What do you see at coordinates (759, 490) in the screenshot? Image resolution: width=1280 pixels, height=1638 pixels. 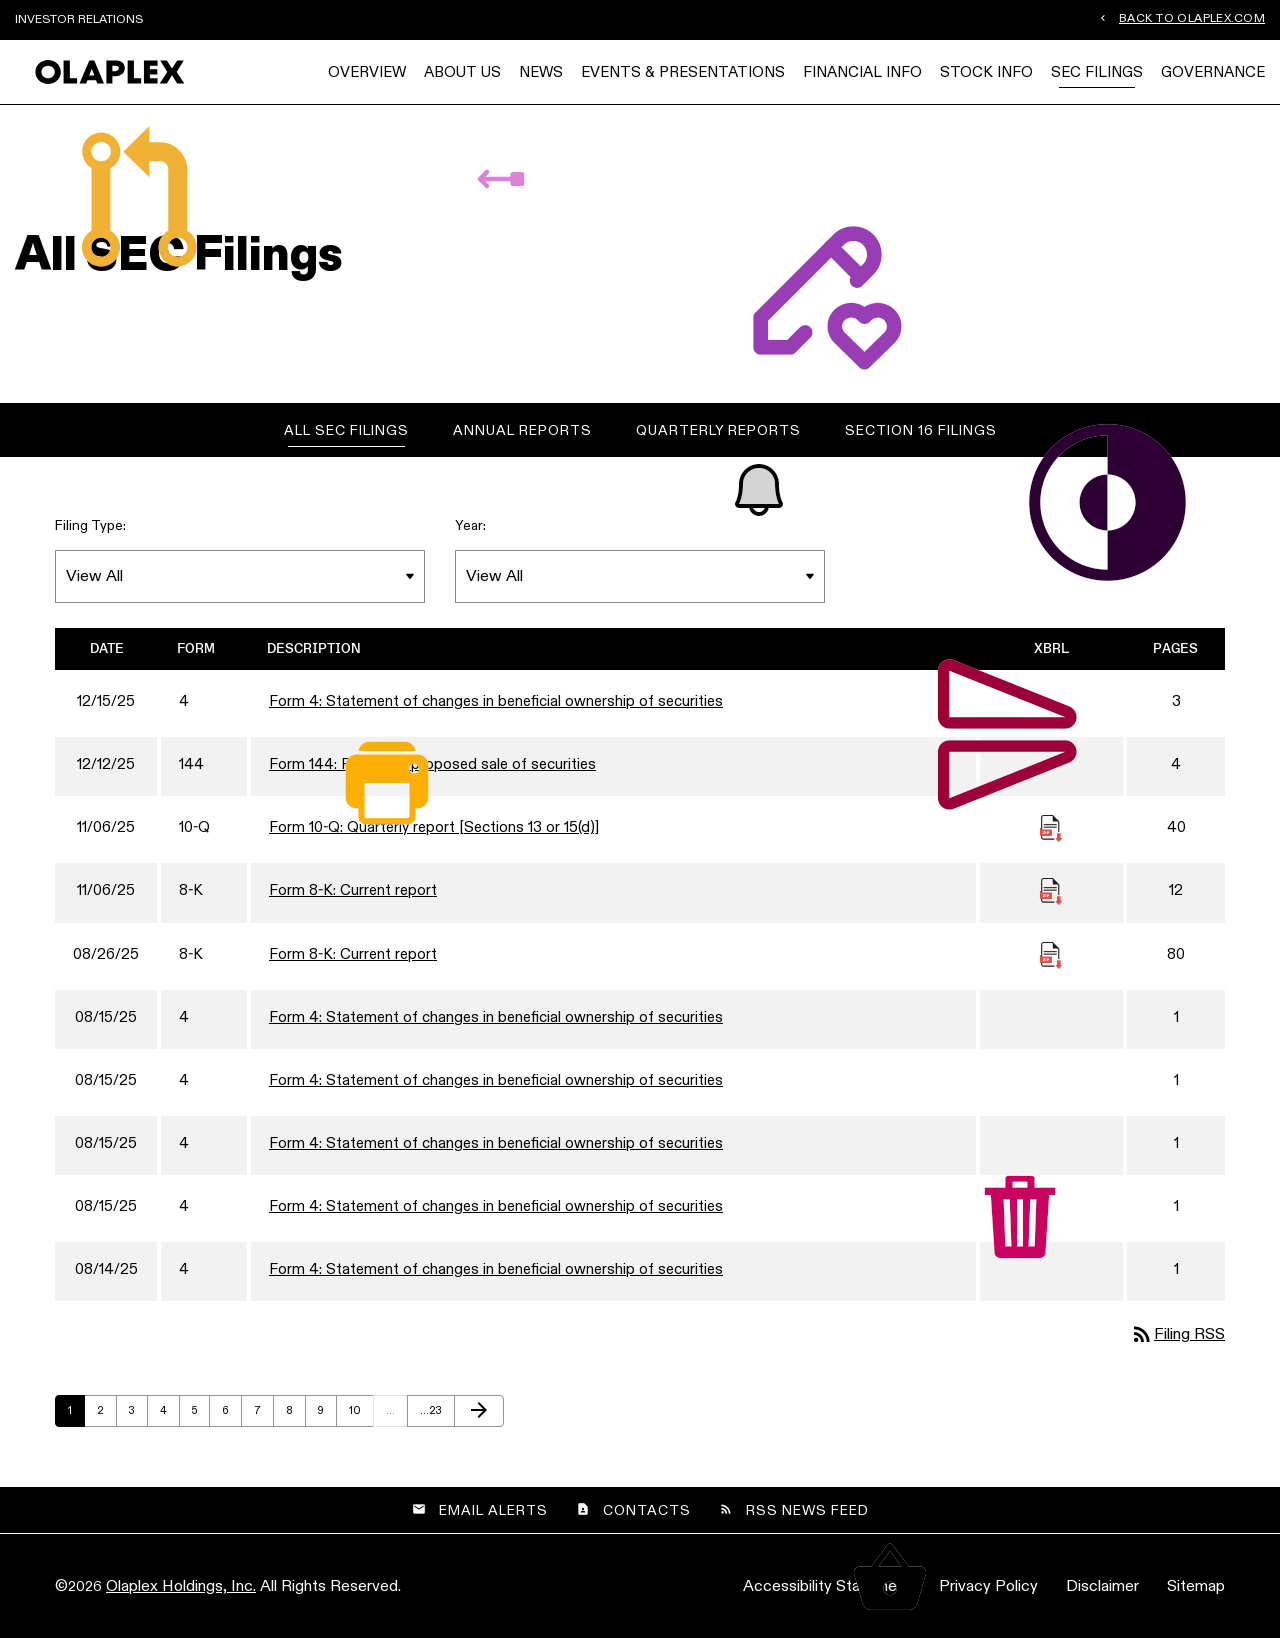 I see `view notifications` at bounding box center [759, 490].